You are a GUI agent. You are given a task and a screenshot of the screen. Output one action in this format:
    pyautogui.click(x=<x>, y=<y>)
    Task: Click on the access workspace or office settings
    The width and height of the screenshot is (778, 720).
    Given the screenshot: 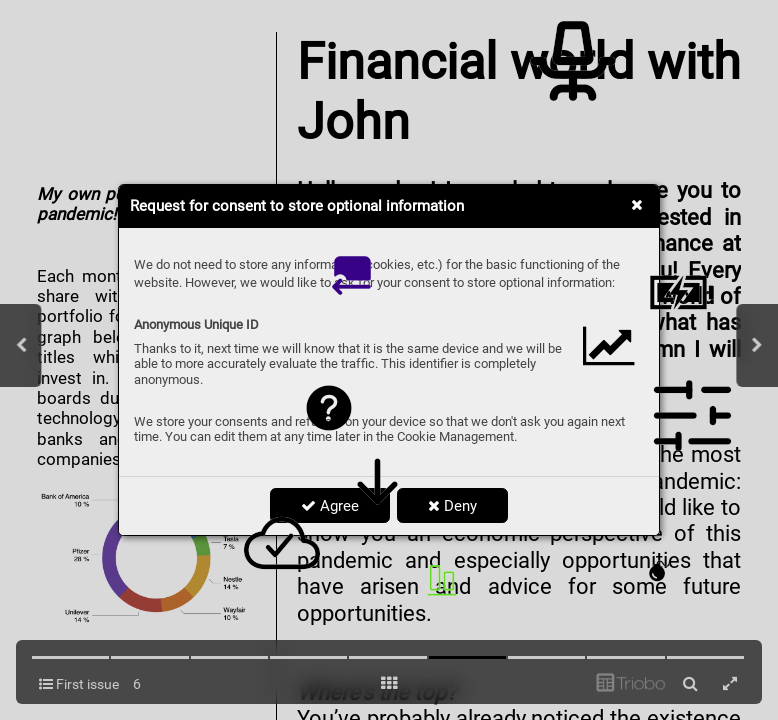 What is the action you would take?
    pyautogui.click(x=573, y=61)
    